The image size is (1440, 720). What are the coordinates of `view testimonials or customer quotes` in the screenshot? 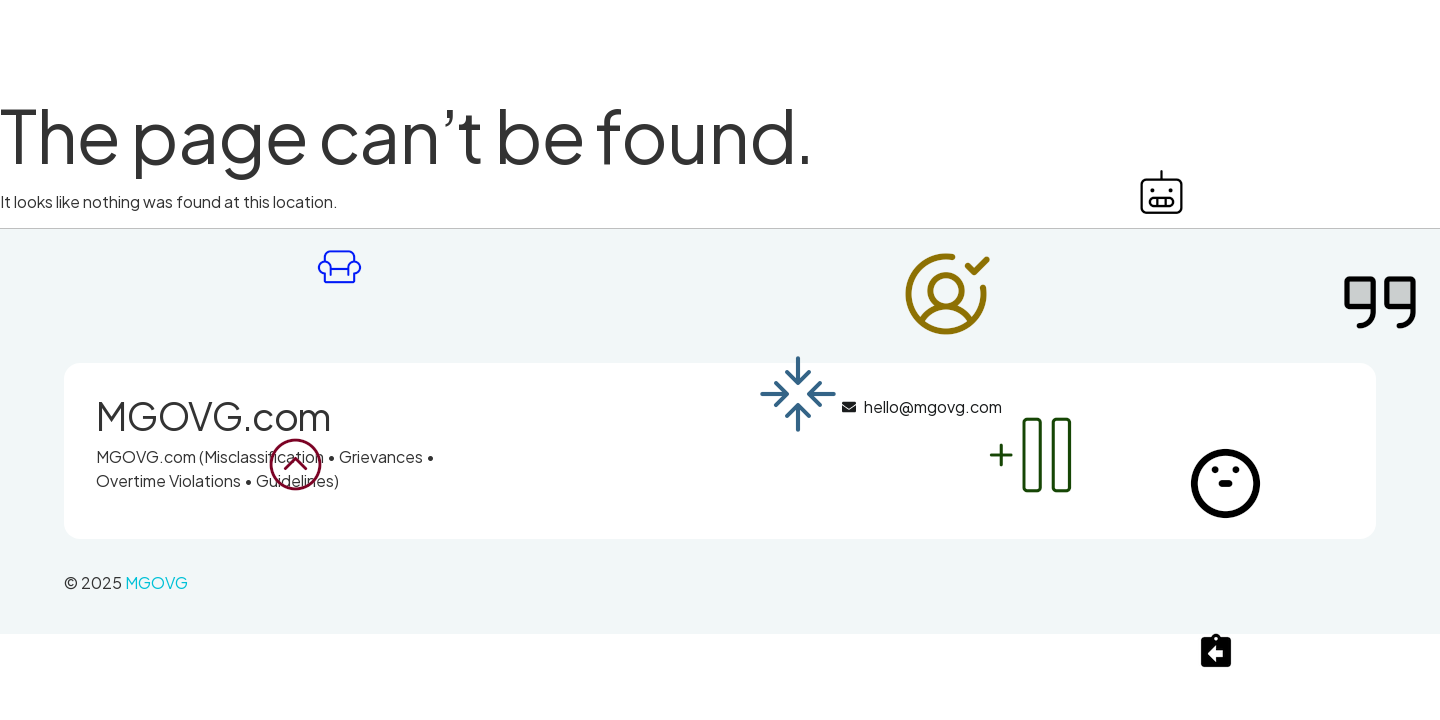 It's located at (1380, 301).